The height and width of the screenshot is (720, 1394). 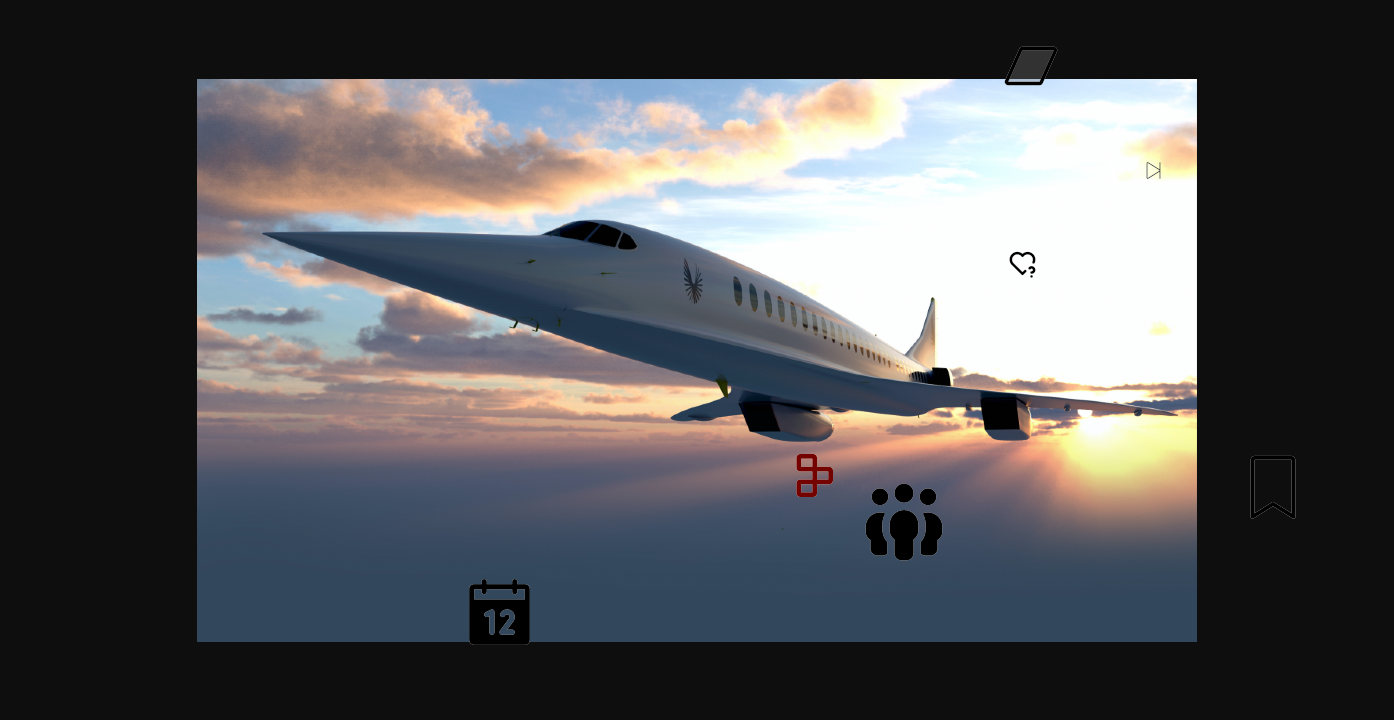 What do you see at coordinates (1022, 263) in the screenshot?
I see `get help about favorites or liked items` at bounding box center [1022, 263].